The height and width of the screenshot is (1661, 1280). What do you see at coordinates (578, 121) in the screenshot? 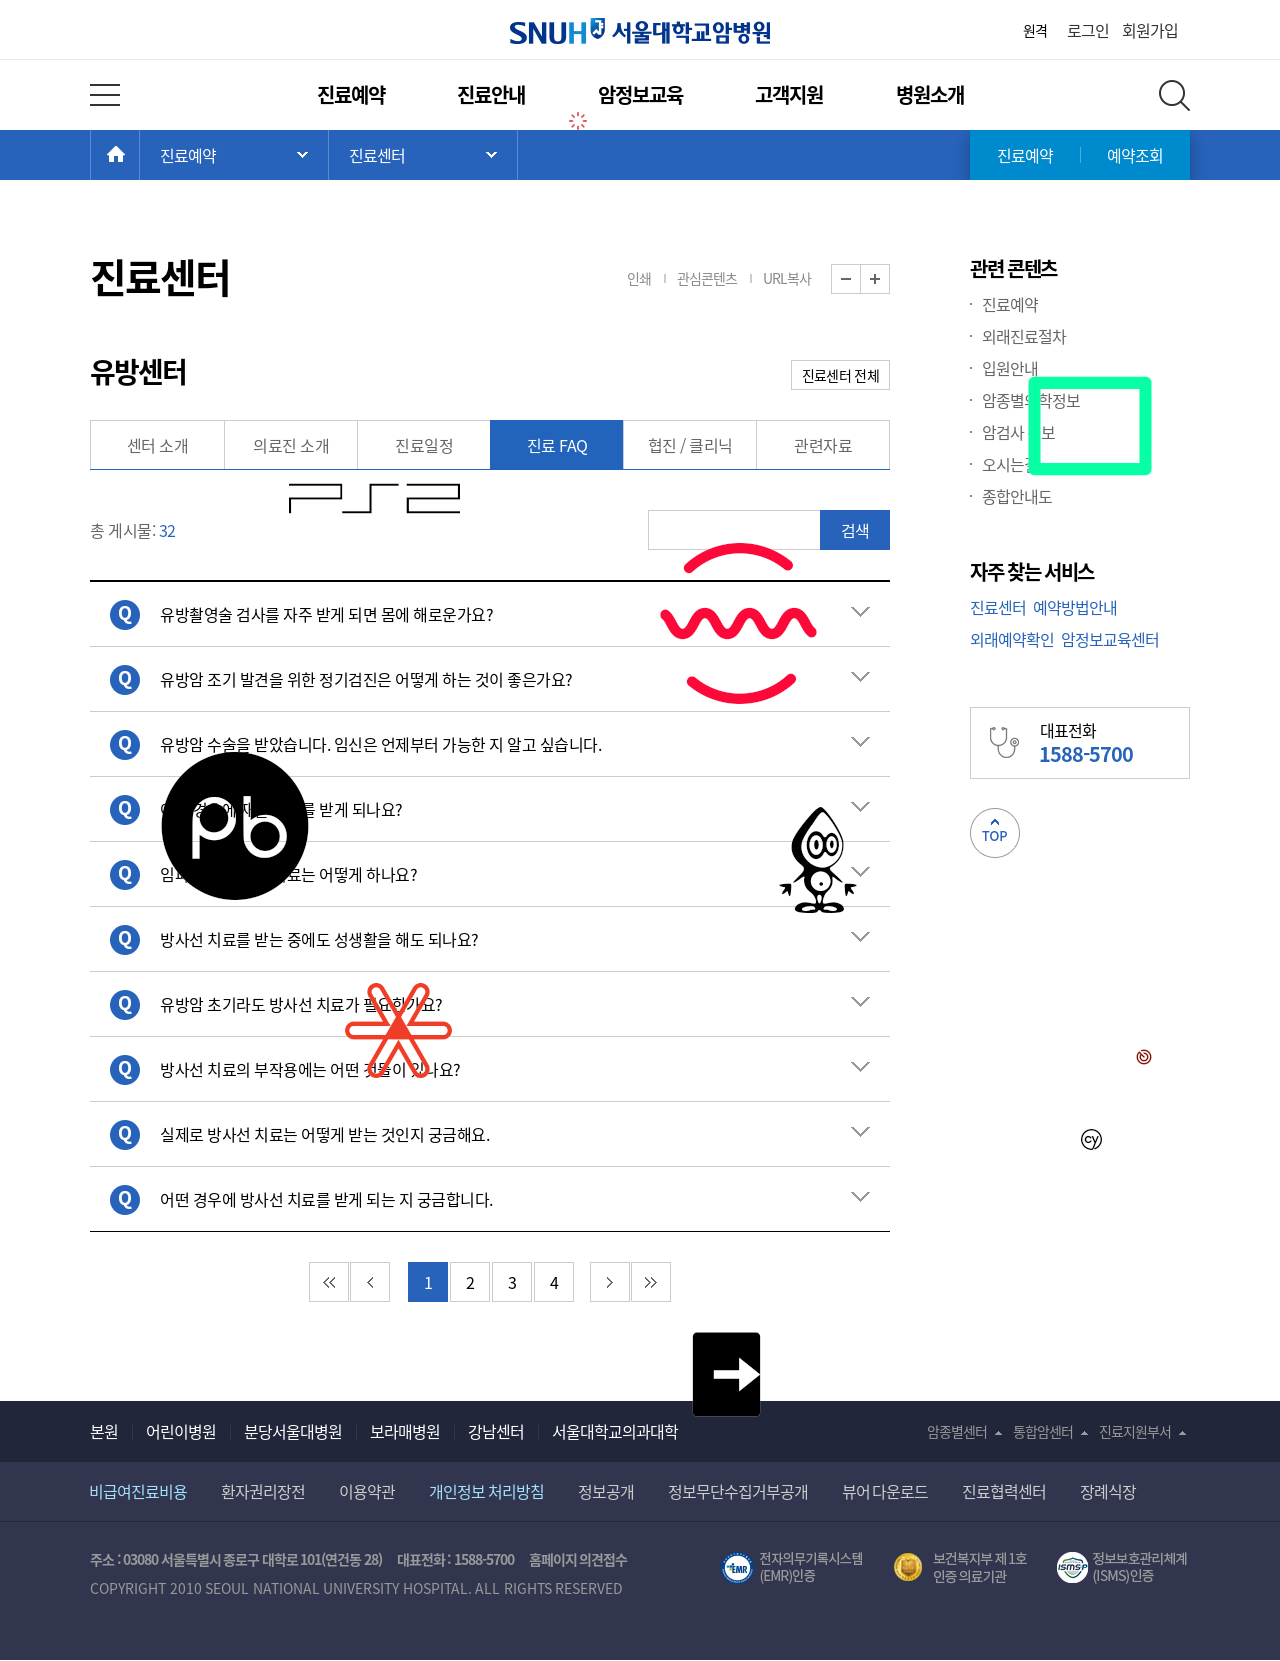
I see `loading content in progress` at bounding box center [578, 121].